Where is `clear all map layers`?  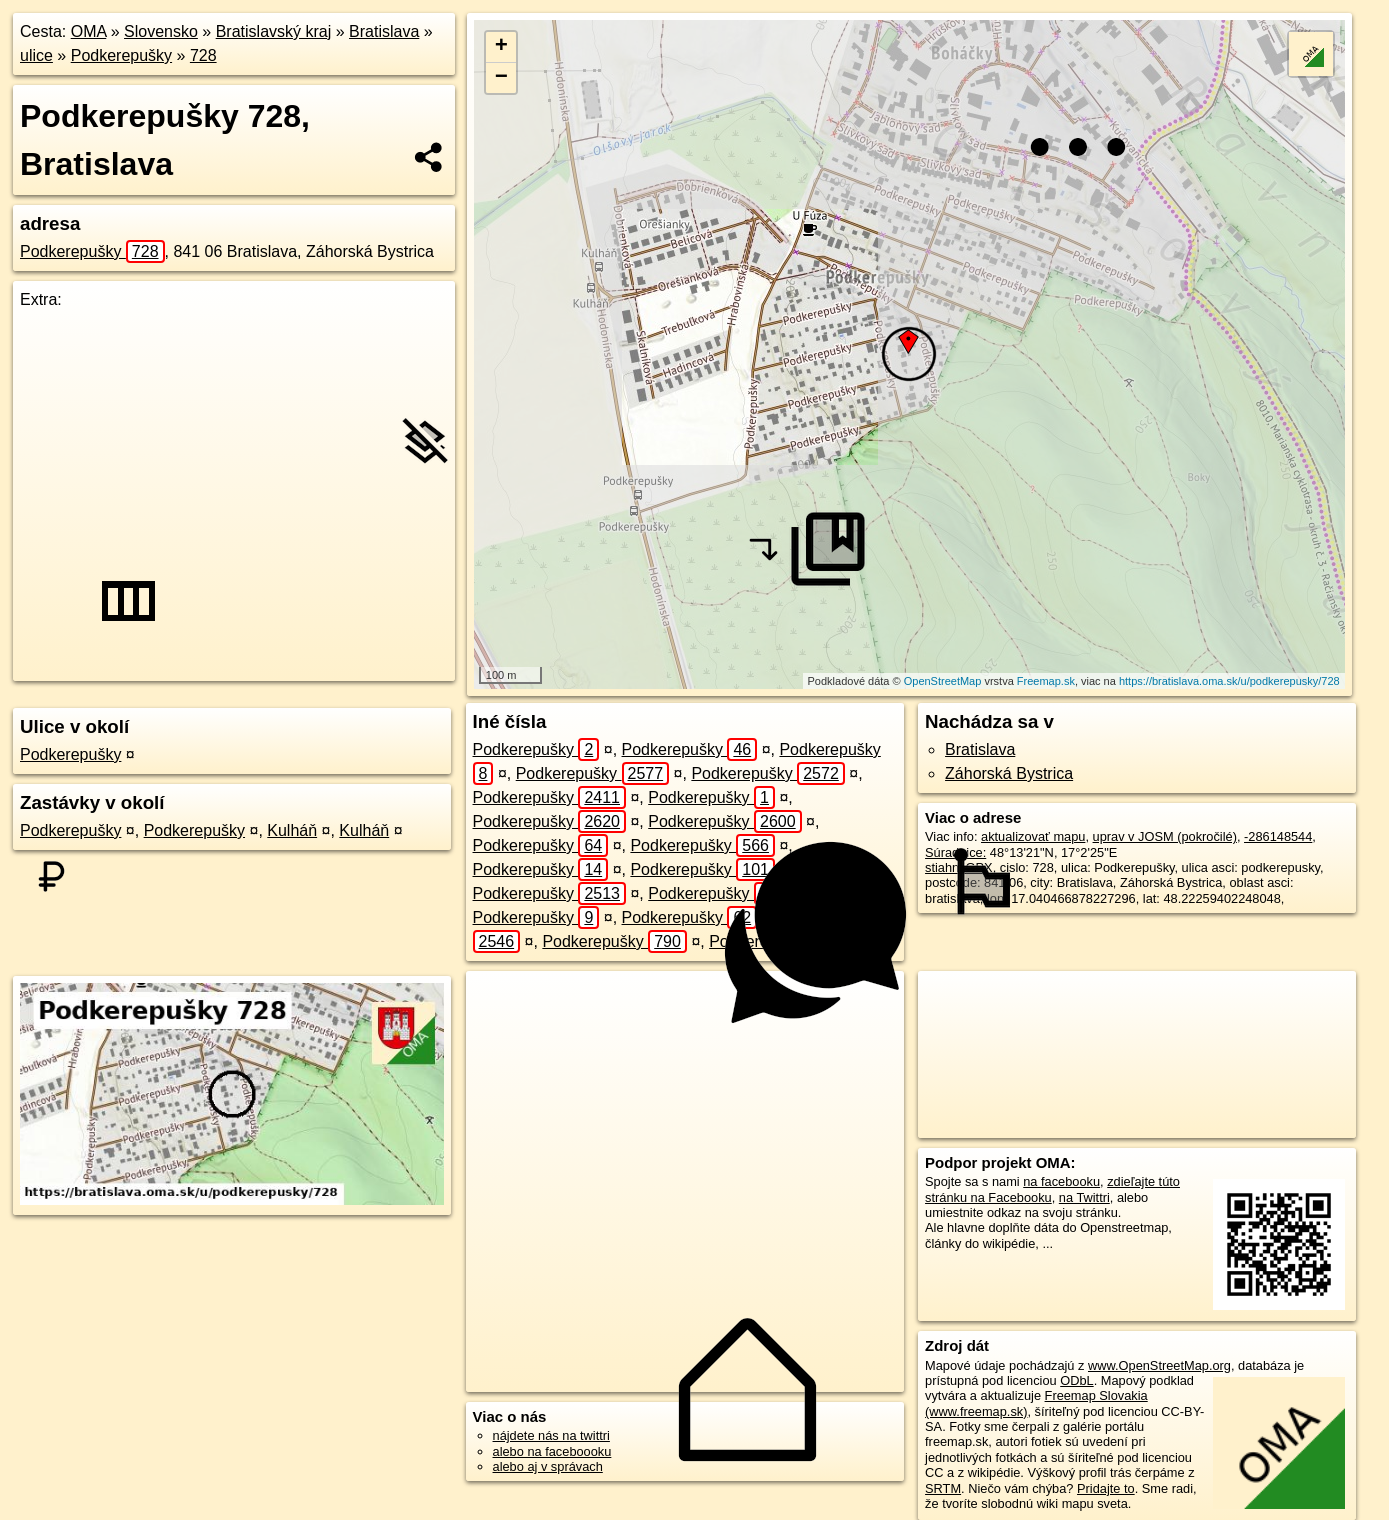 clear all map layers is located at coordinates (425, 443).